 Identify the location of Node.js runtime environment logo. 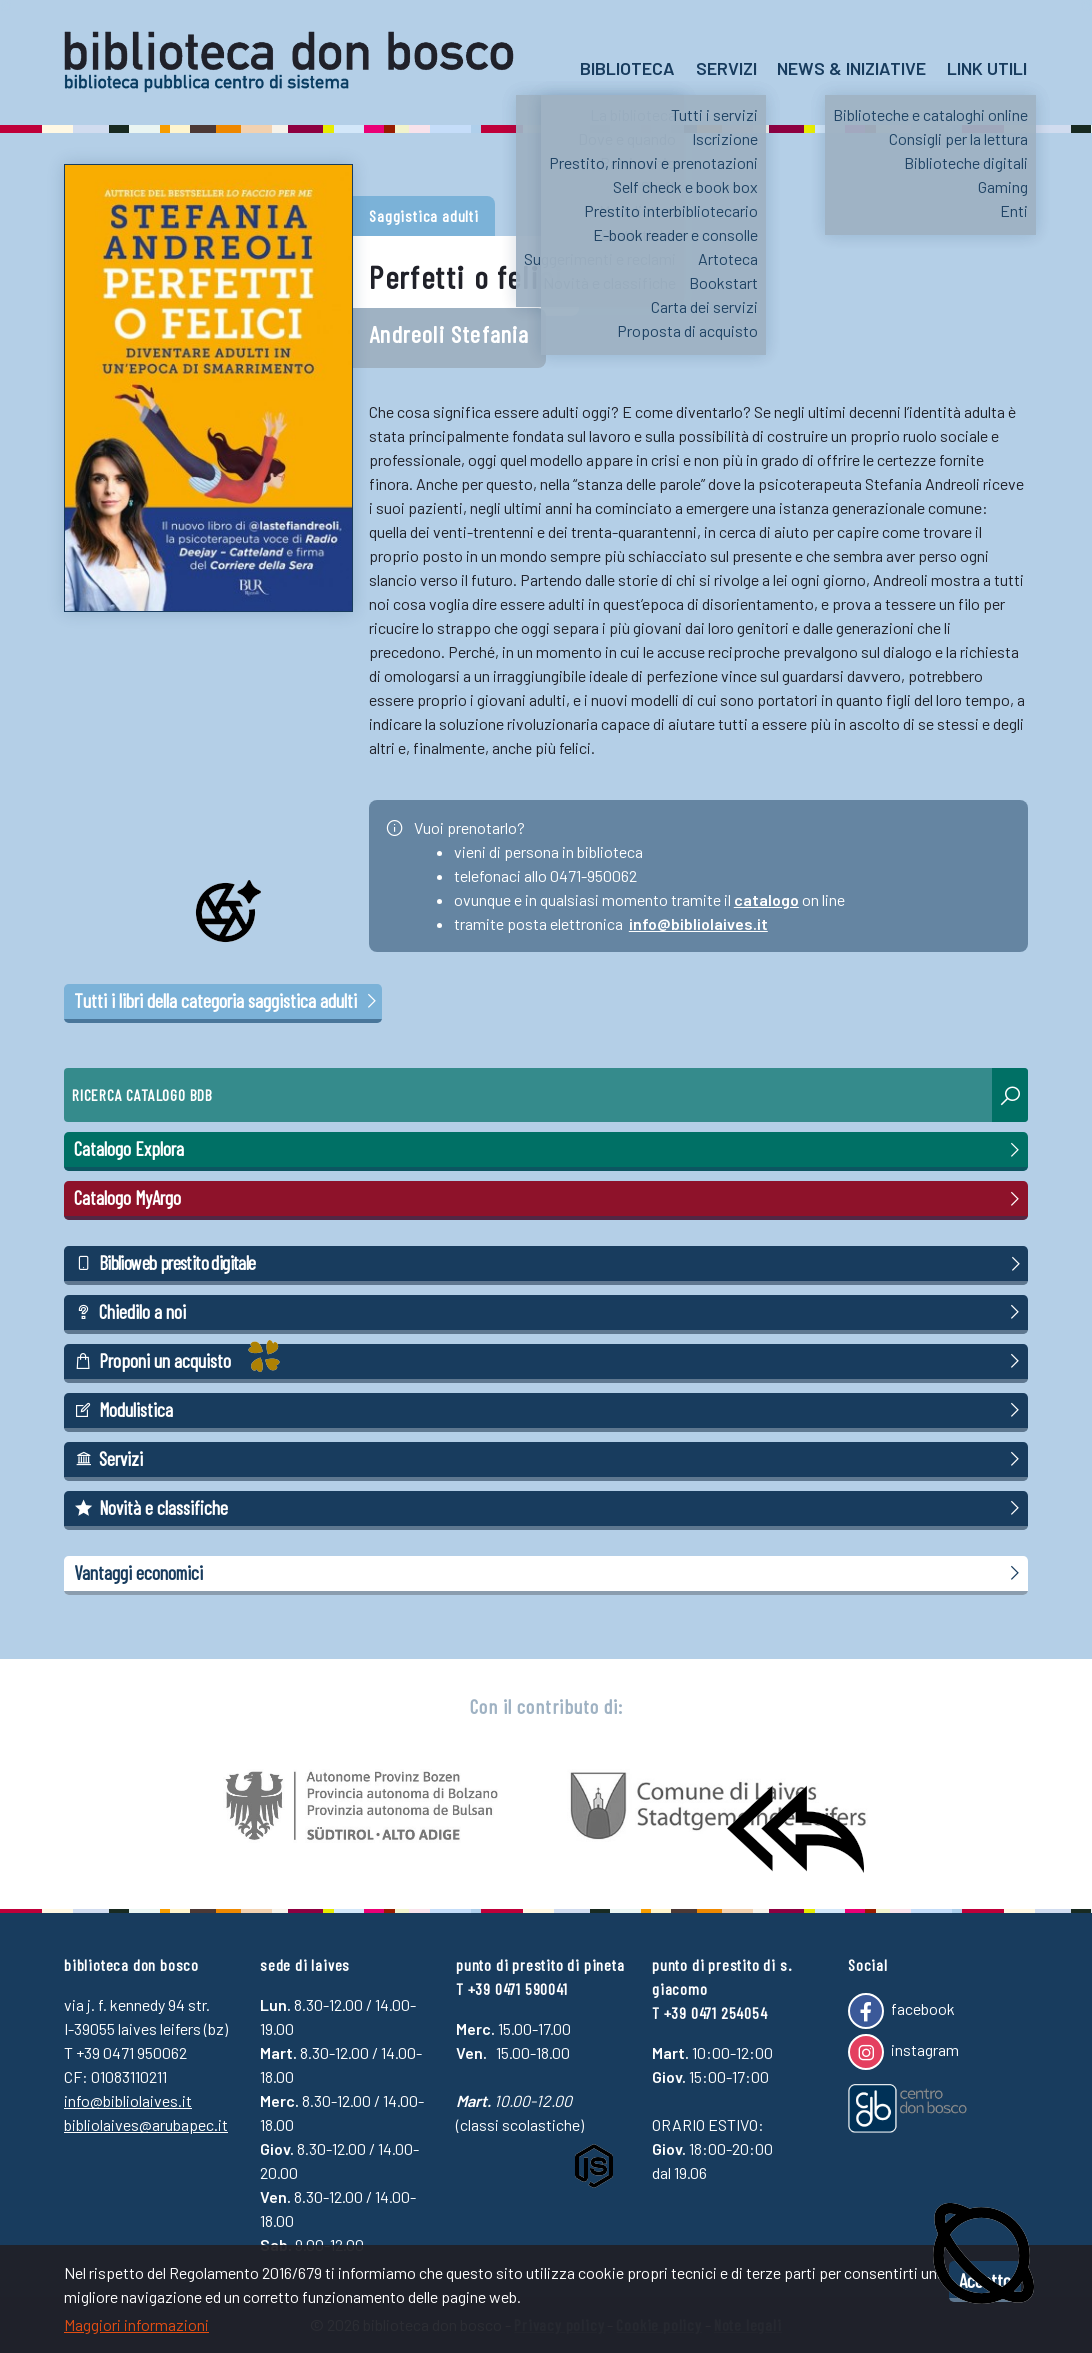
(594, 2166).